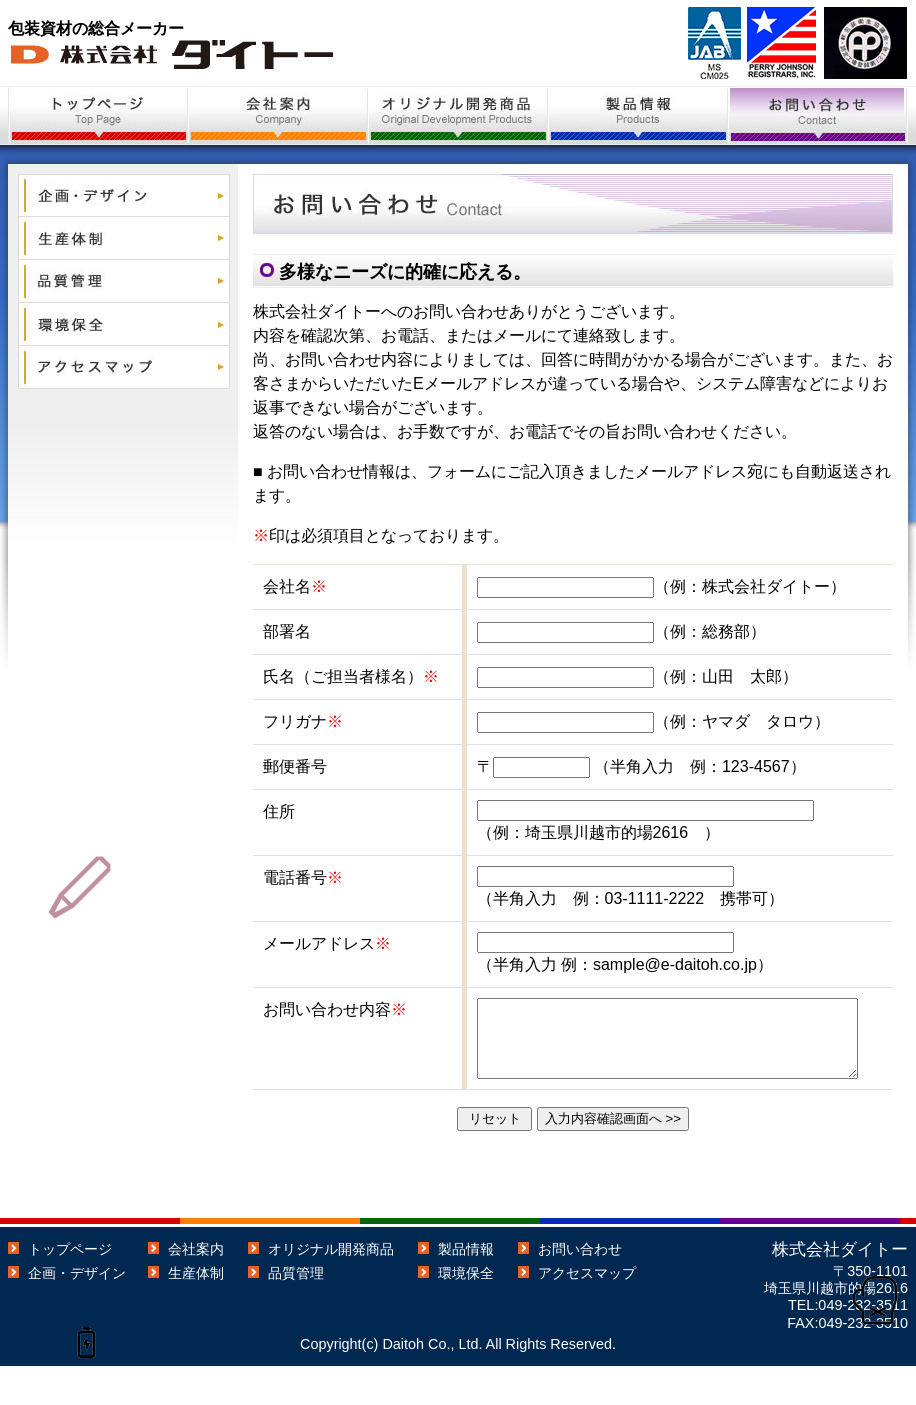 This screenshot has width=916, height=1405. I want to click on access boxing or combat sports content, so click(876, 1301).